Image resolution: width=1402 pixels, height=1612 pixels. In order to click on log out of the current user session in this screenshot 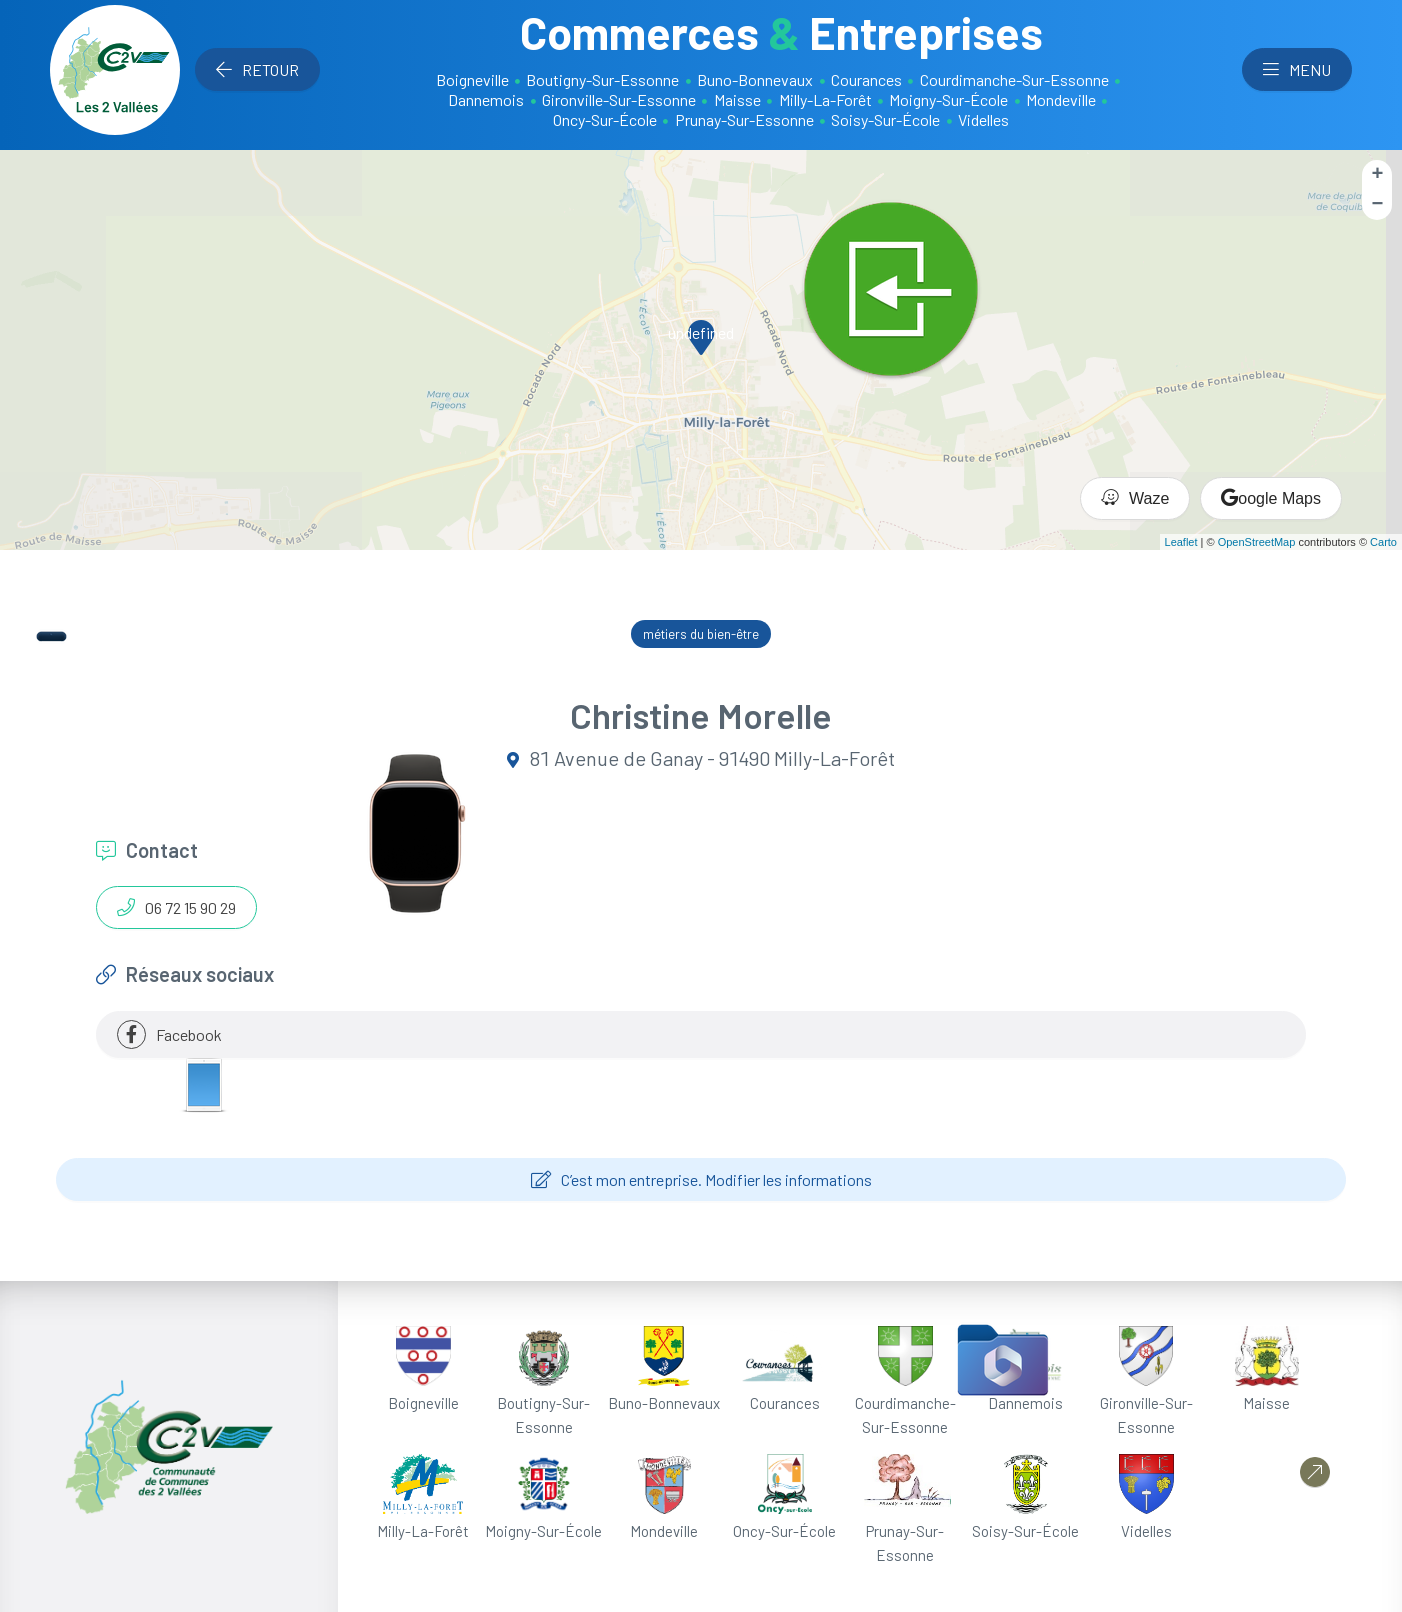, I will do `click(891, 289)`.